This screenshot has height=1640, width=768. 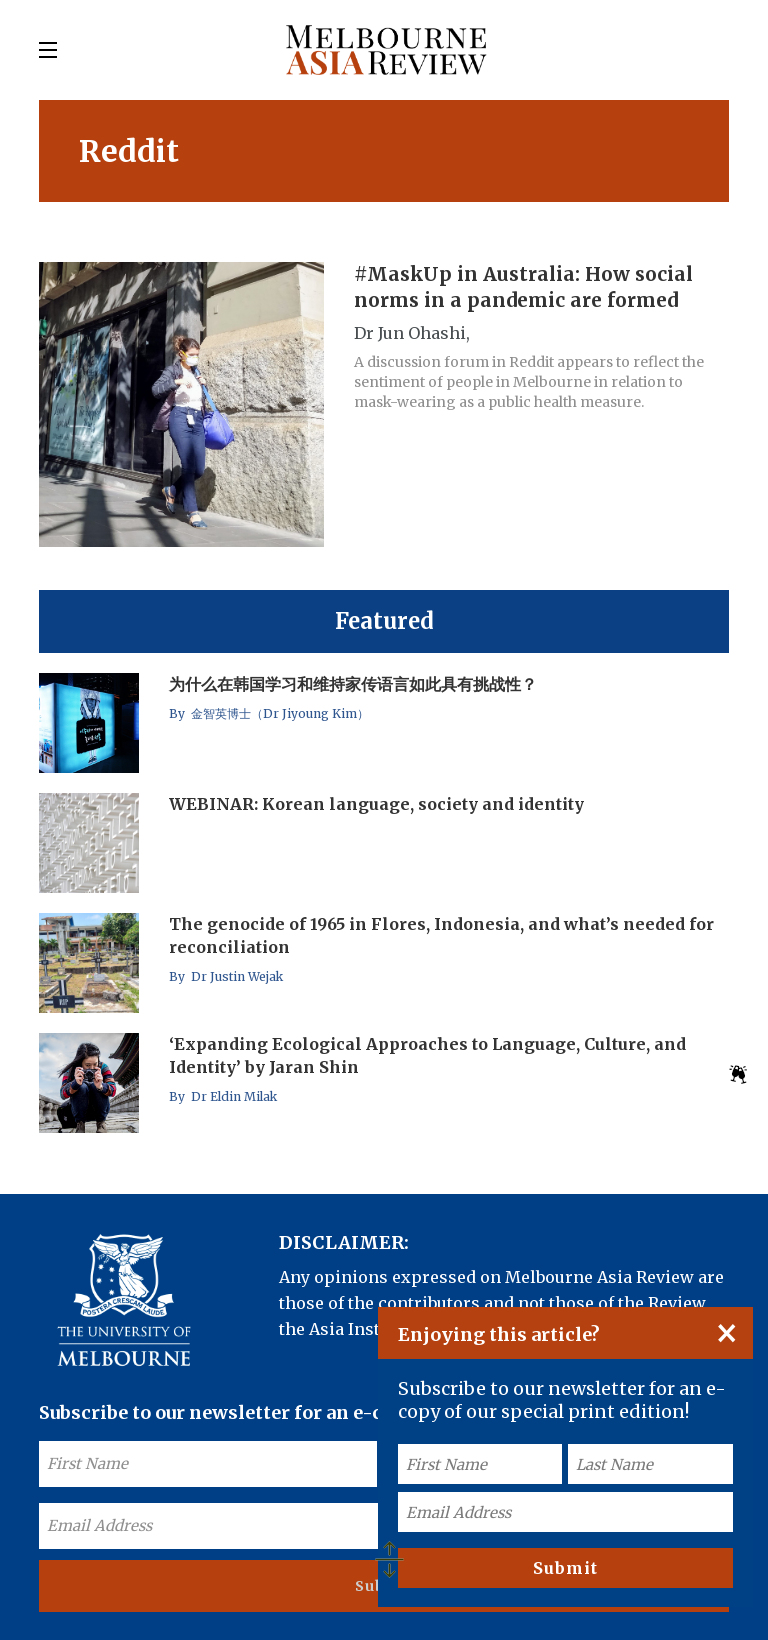 What do you see at coordinates (738, 1074) in the screenshot?
I see `celebrate an achievement or milestone` at bounding box center [738, 1074].